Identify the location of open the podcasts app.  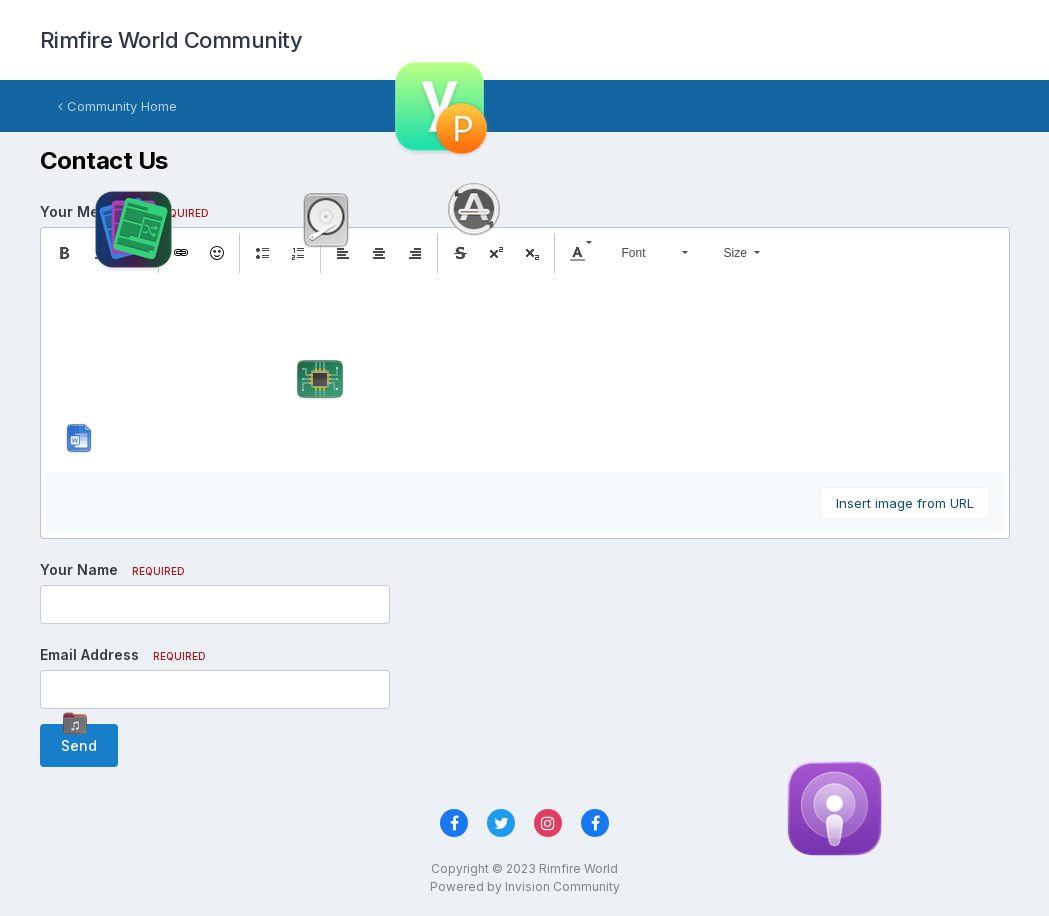
(834, 808).